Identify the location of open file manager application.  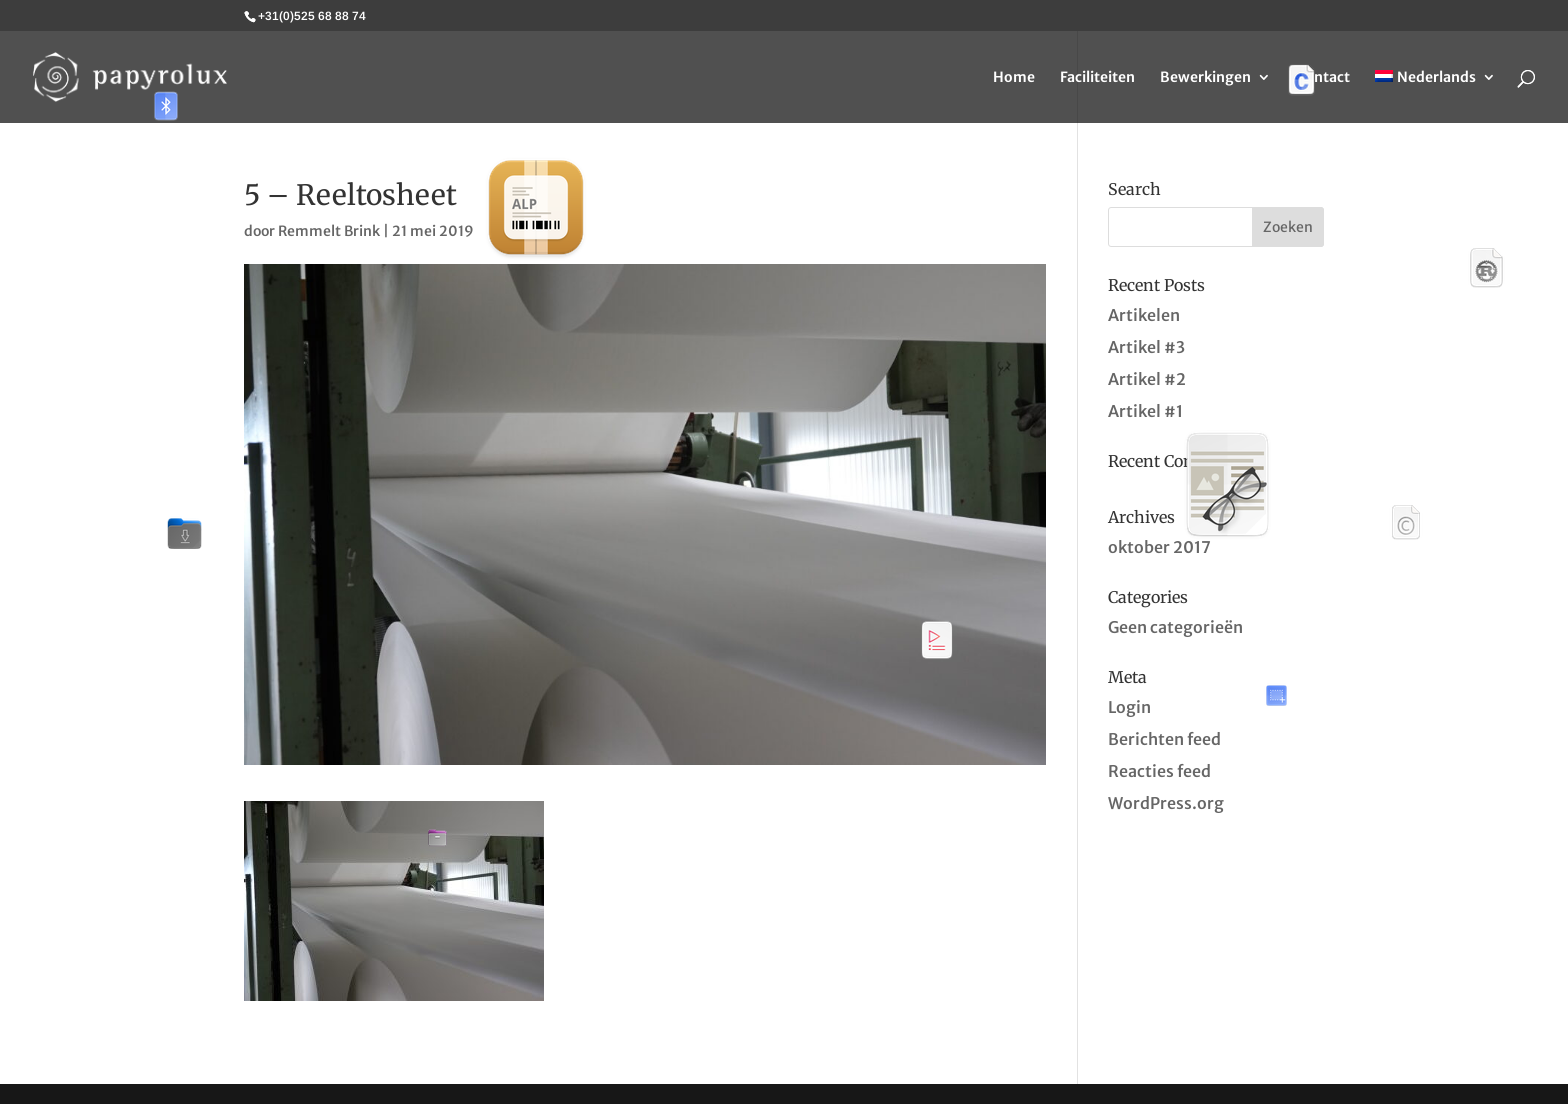
(437, 837).